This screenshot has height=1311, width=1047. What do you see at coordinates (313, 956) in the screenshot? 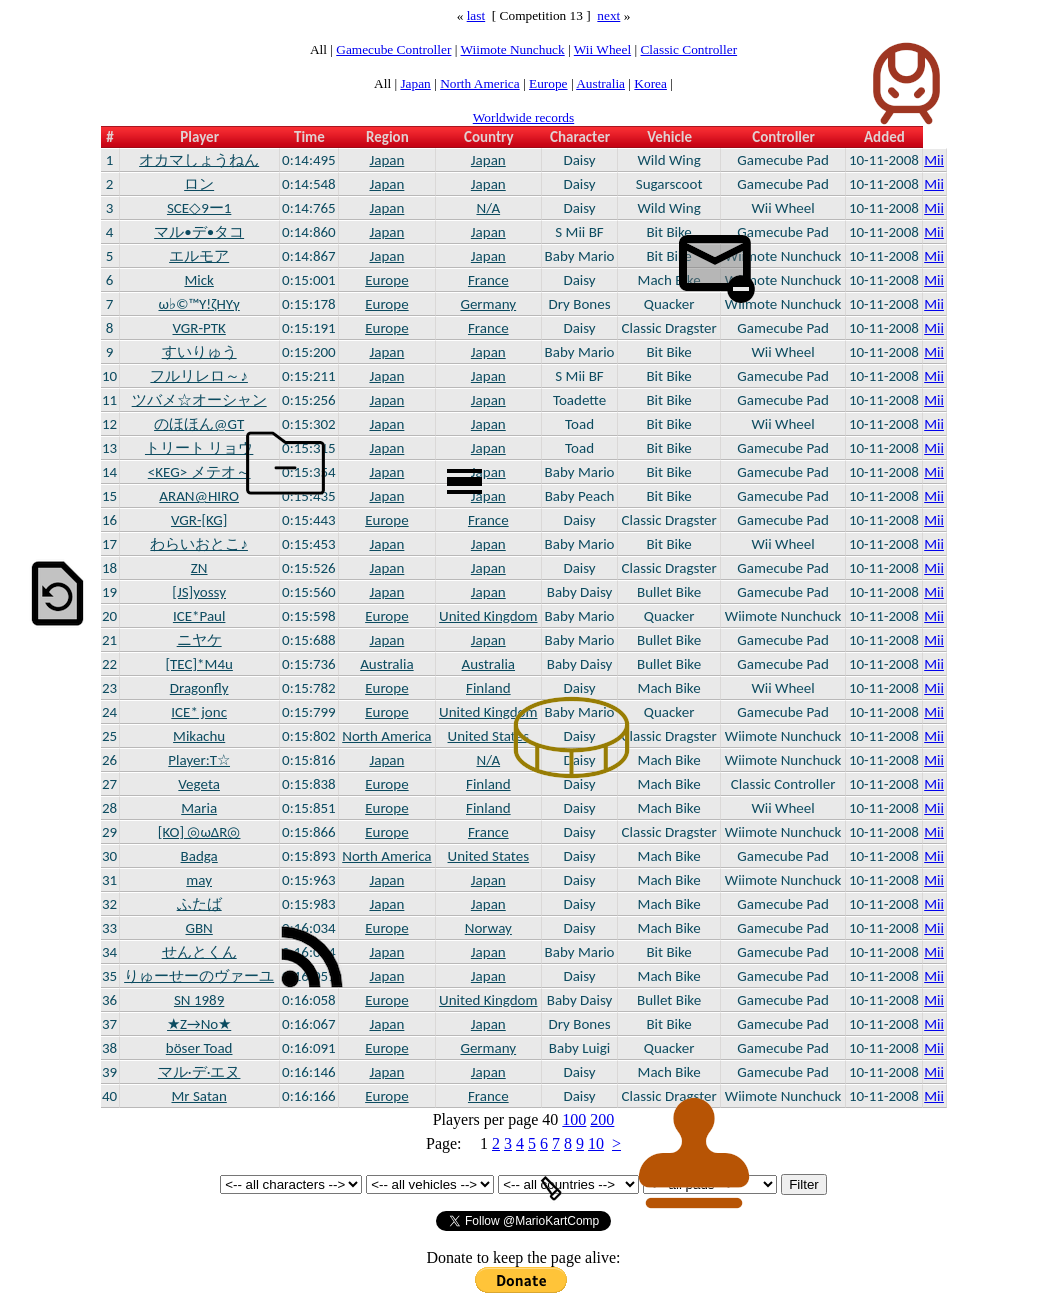
I see `subscribe to RSS feed` at bounding box center [313, 956].